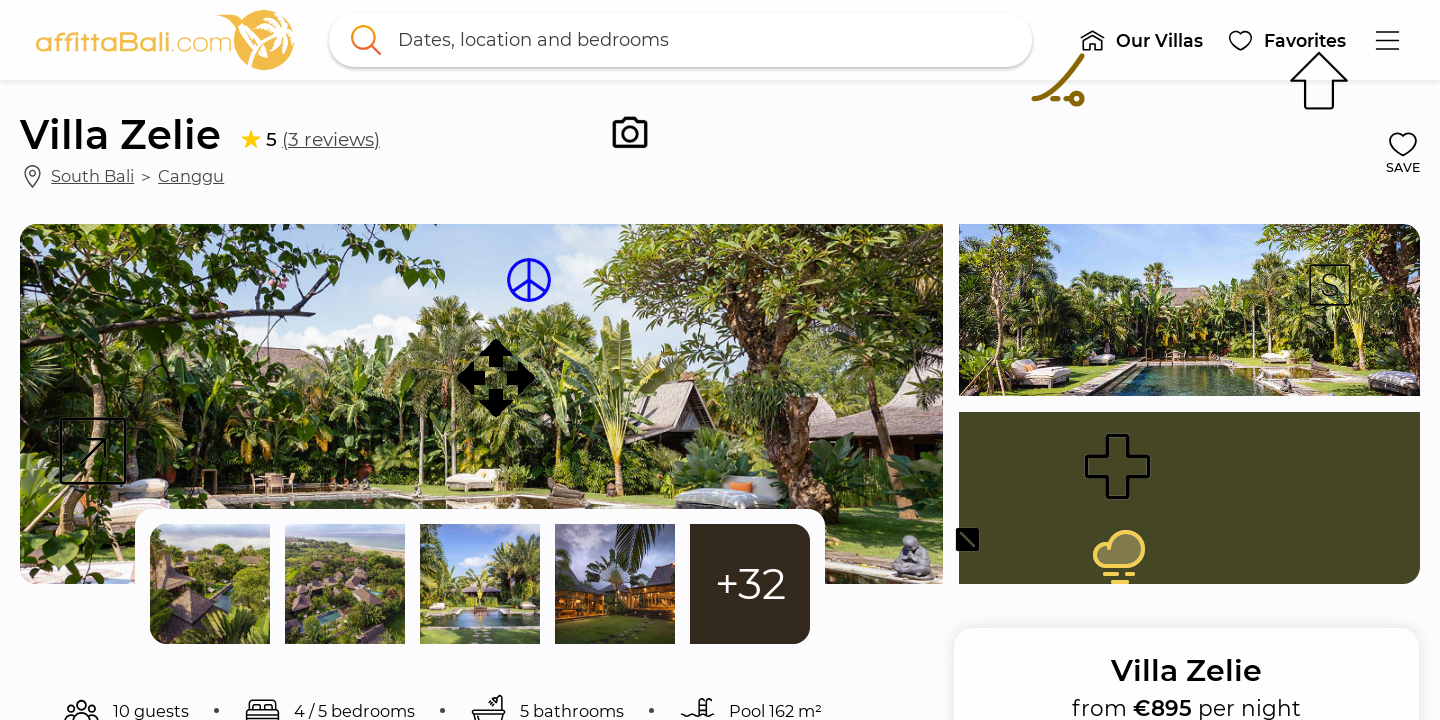  I want to click on upvote or like content, so click(1319, 83).